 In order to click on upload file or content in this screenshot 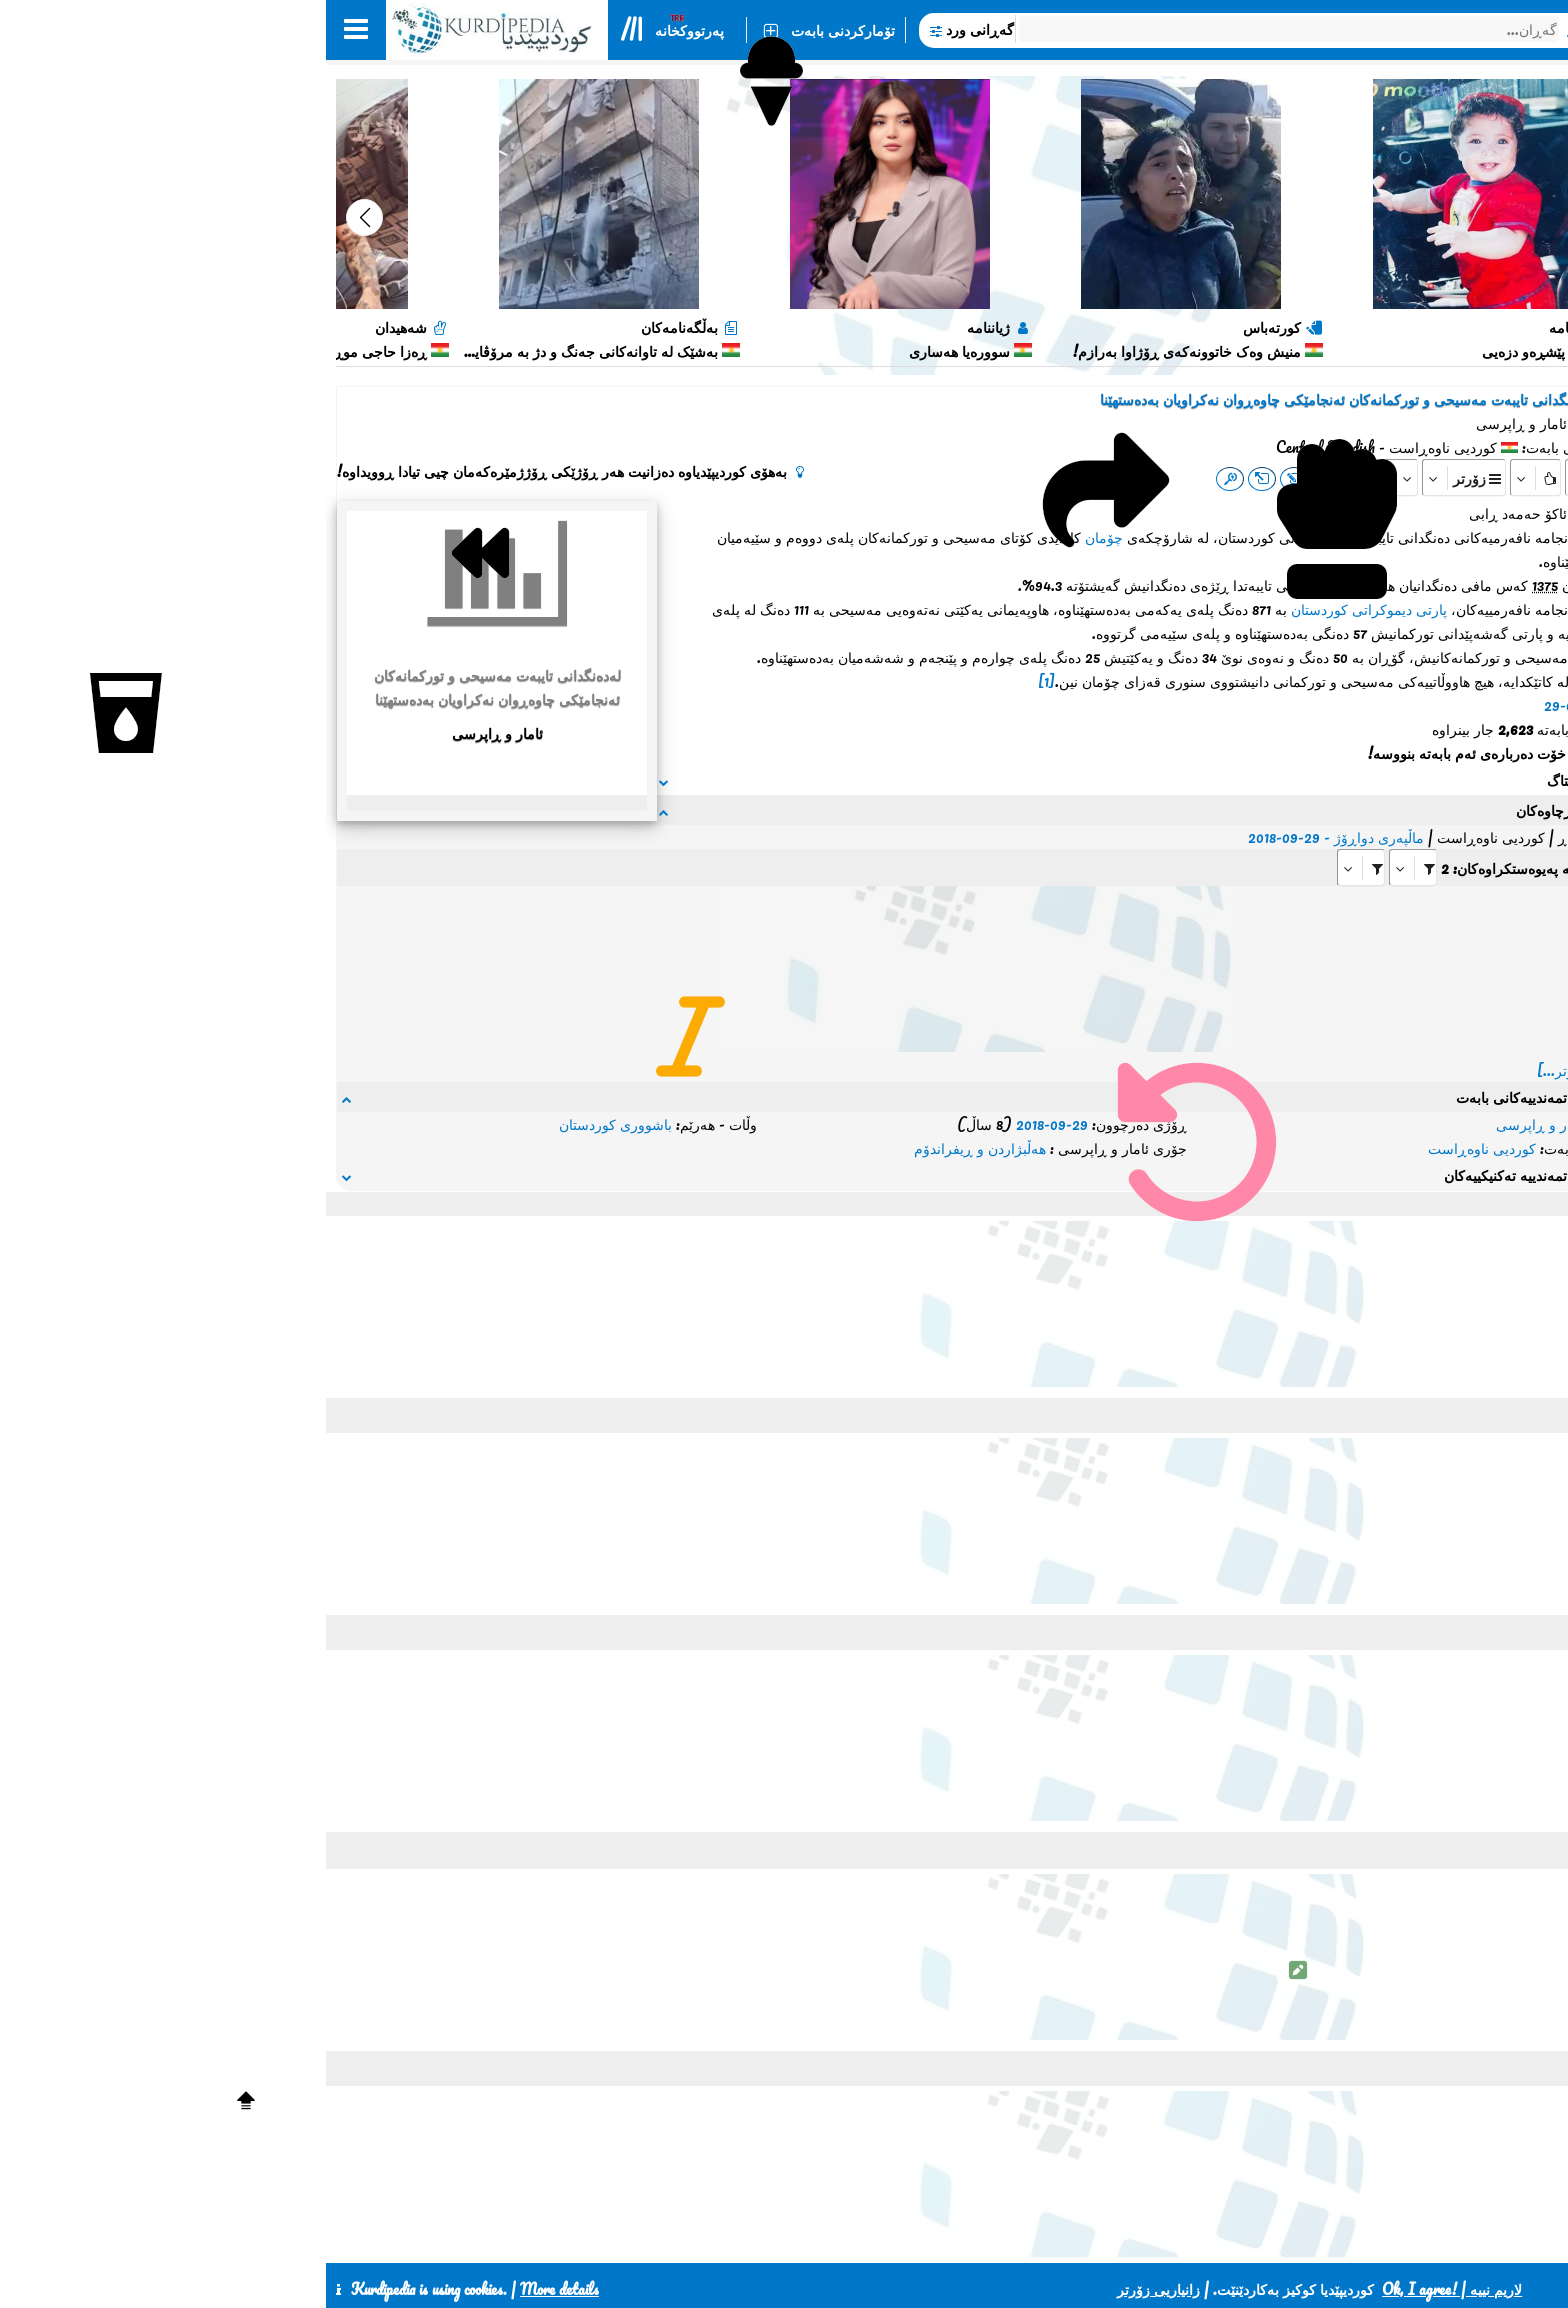, I will do `click(246, 2101)`.